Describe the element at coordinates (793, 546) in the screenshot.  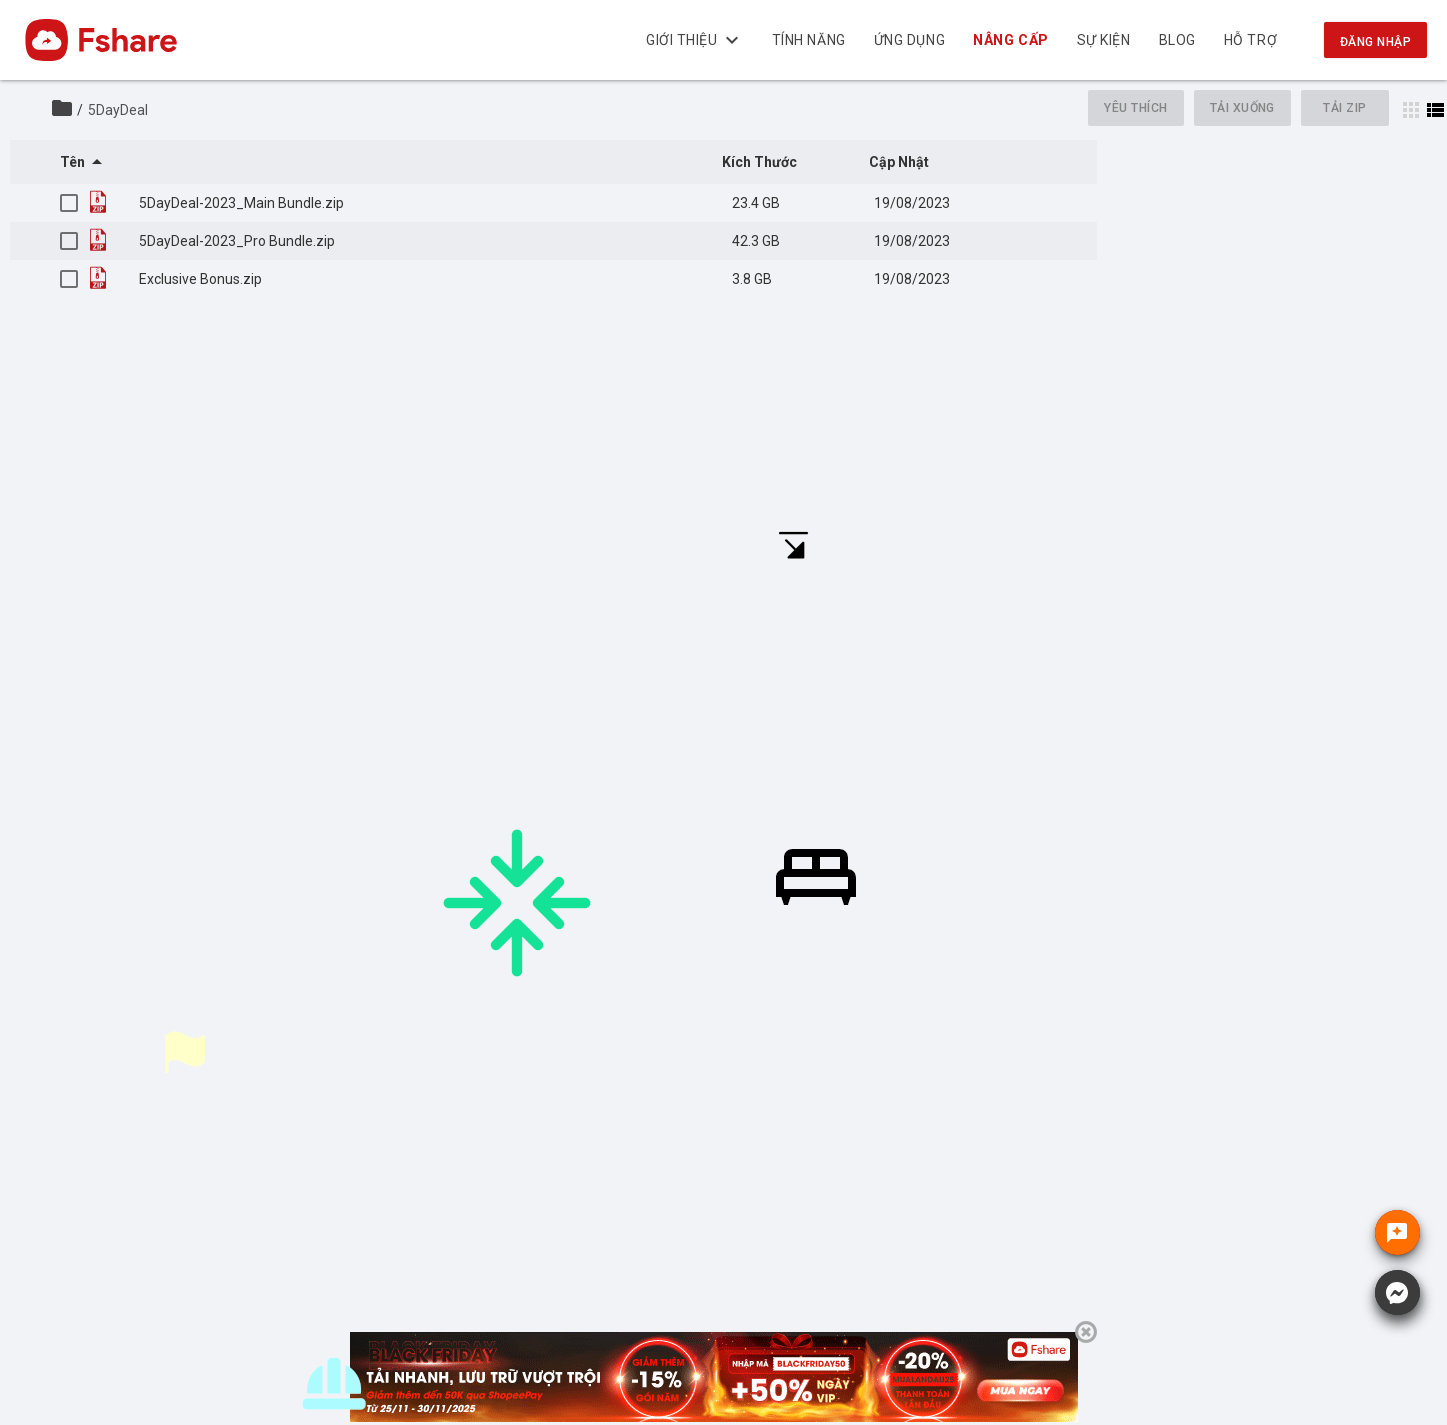
I see `move item to bottom-right corner` at that location.